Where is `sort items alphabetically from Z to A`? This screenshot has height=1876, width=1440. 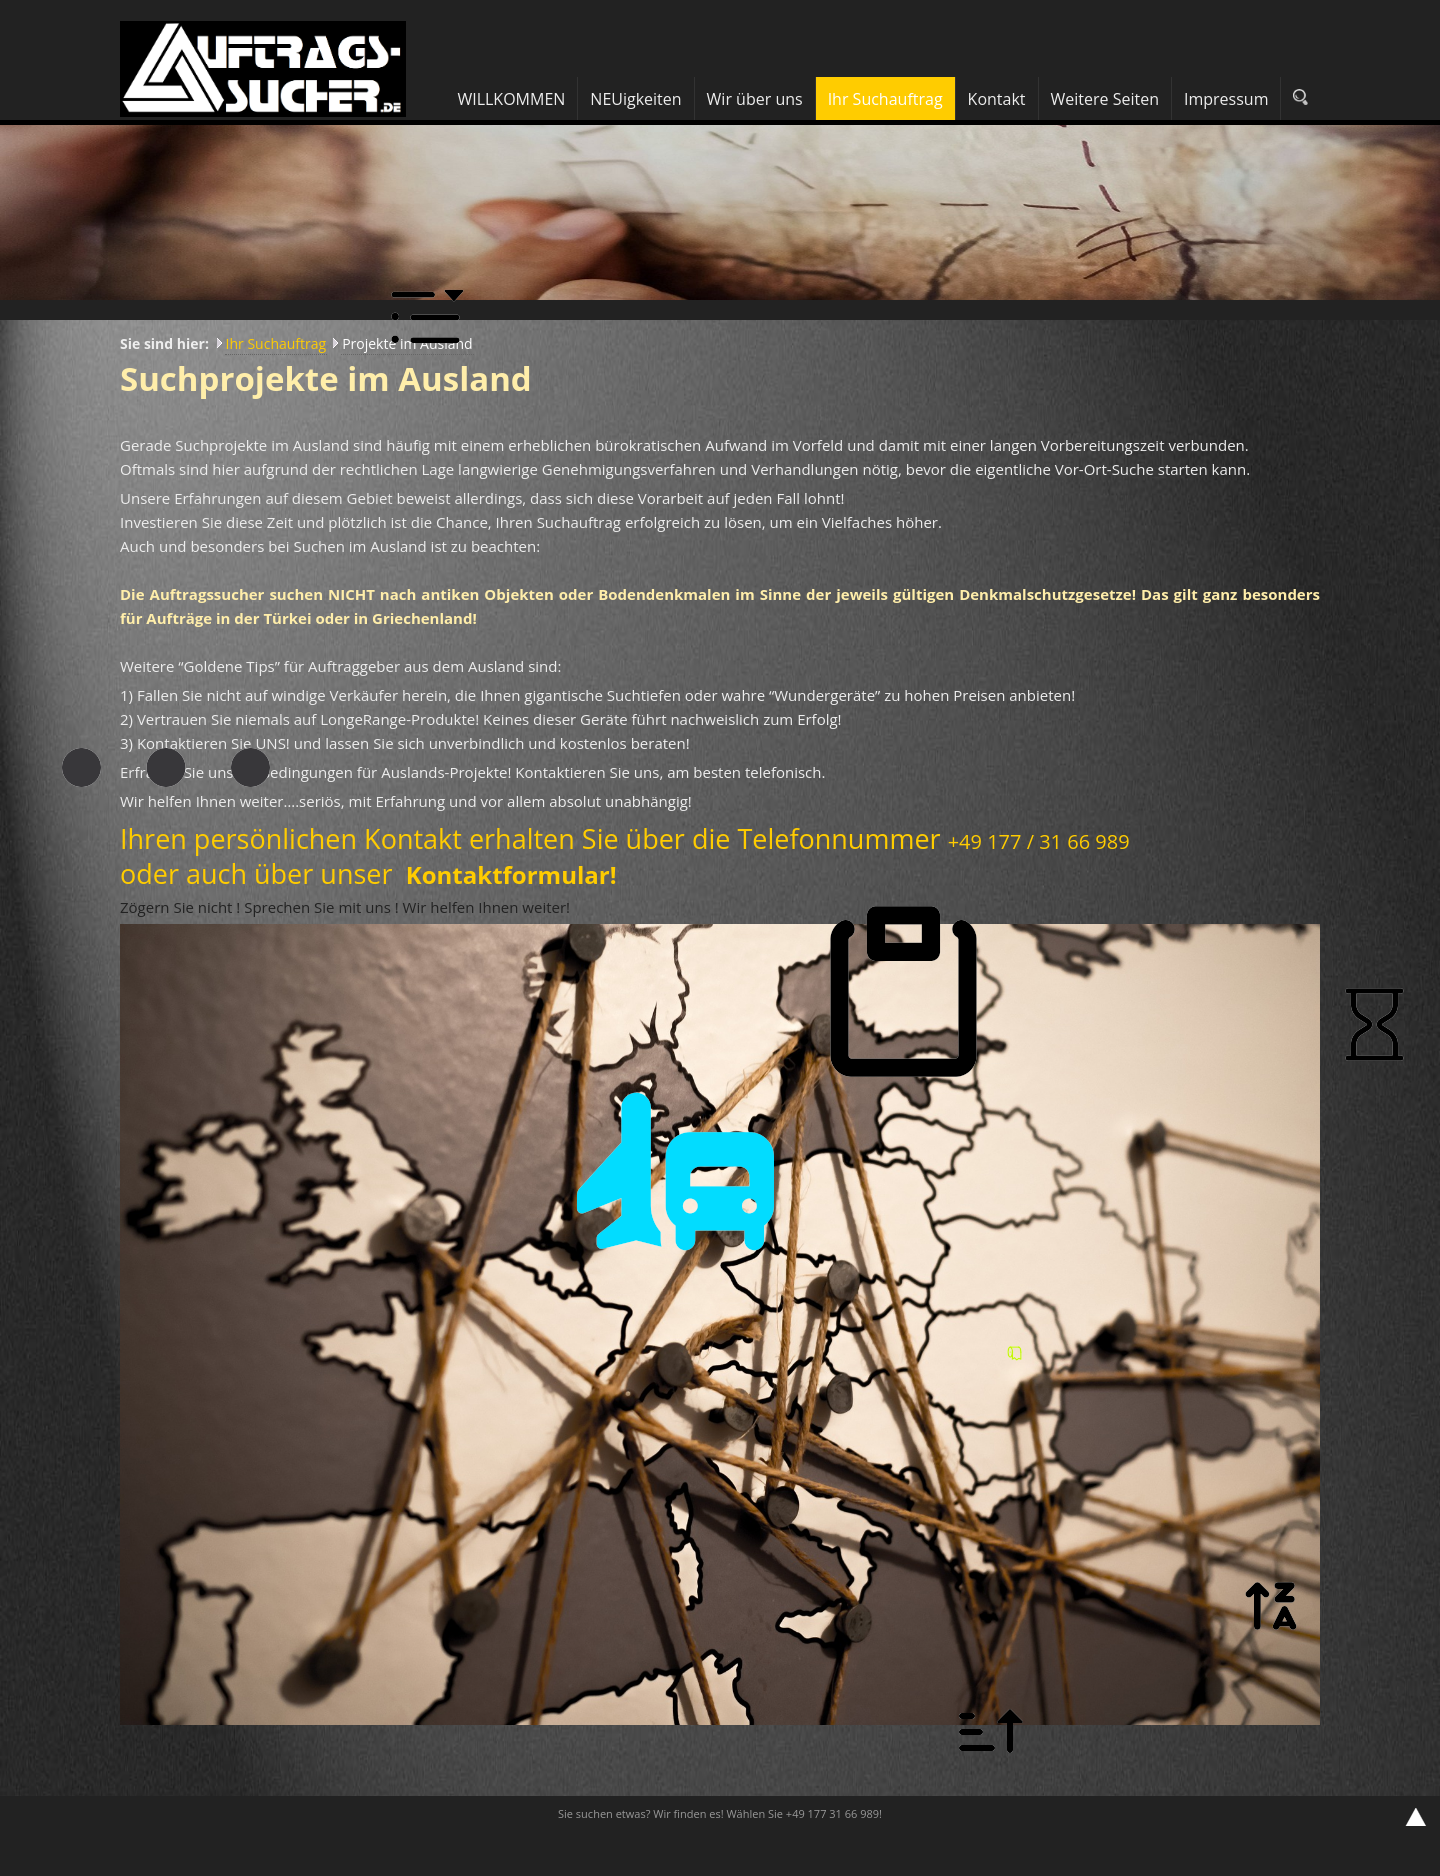
sort items alphabetically from Z to A is located at coordinates (1271, 1606).